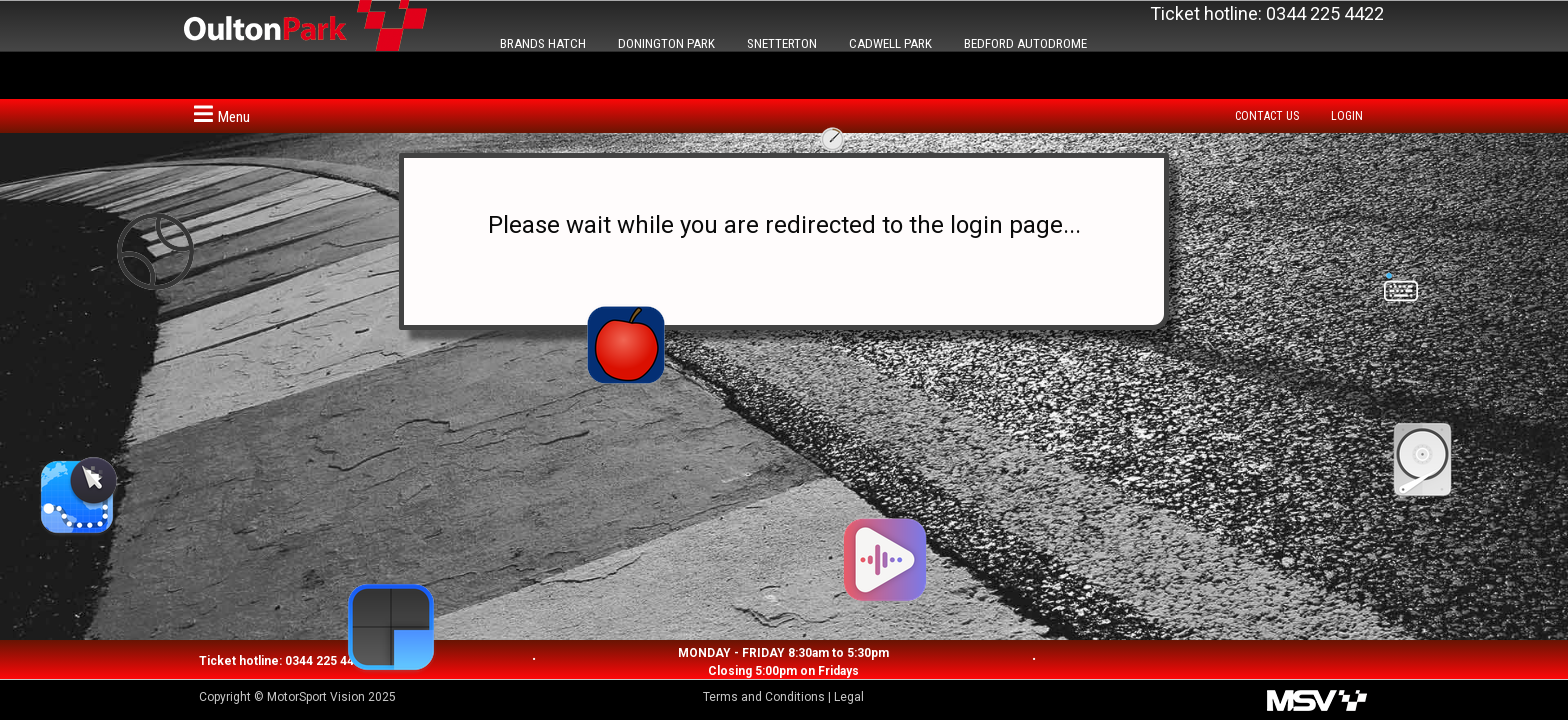  I want to click on virtual keyboard is currently active, so click(1401, 287).